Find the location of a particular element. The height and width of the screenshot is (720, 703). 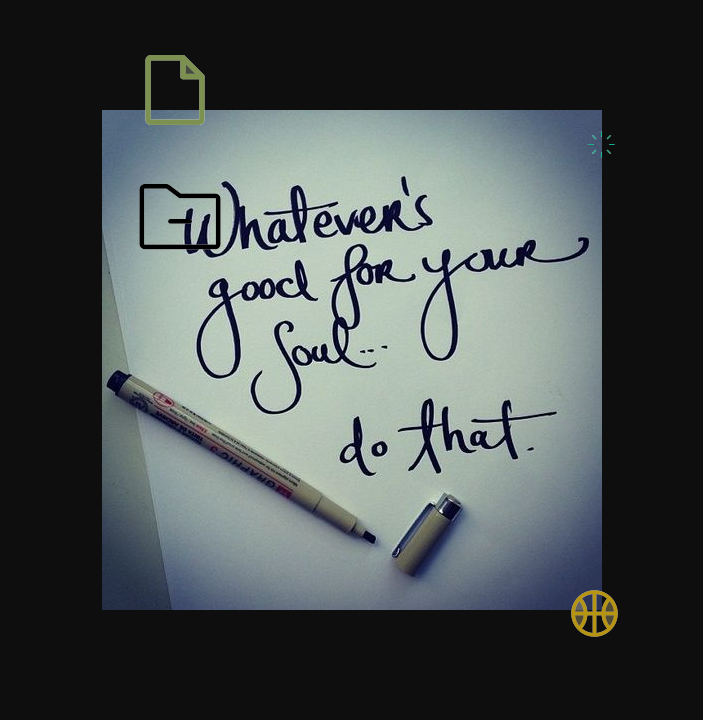

indicates content is loading is located at coordinates (601, 144).